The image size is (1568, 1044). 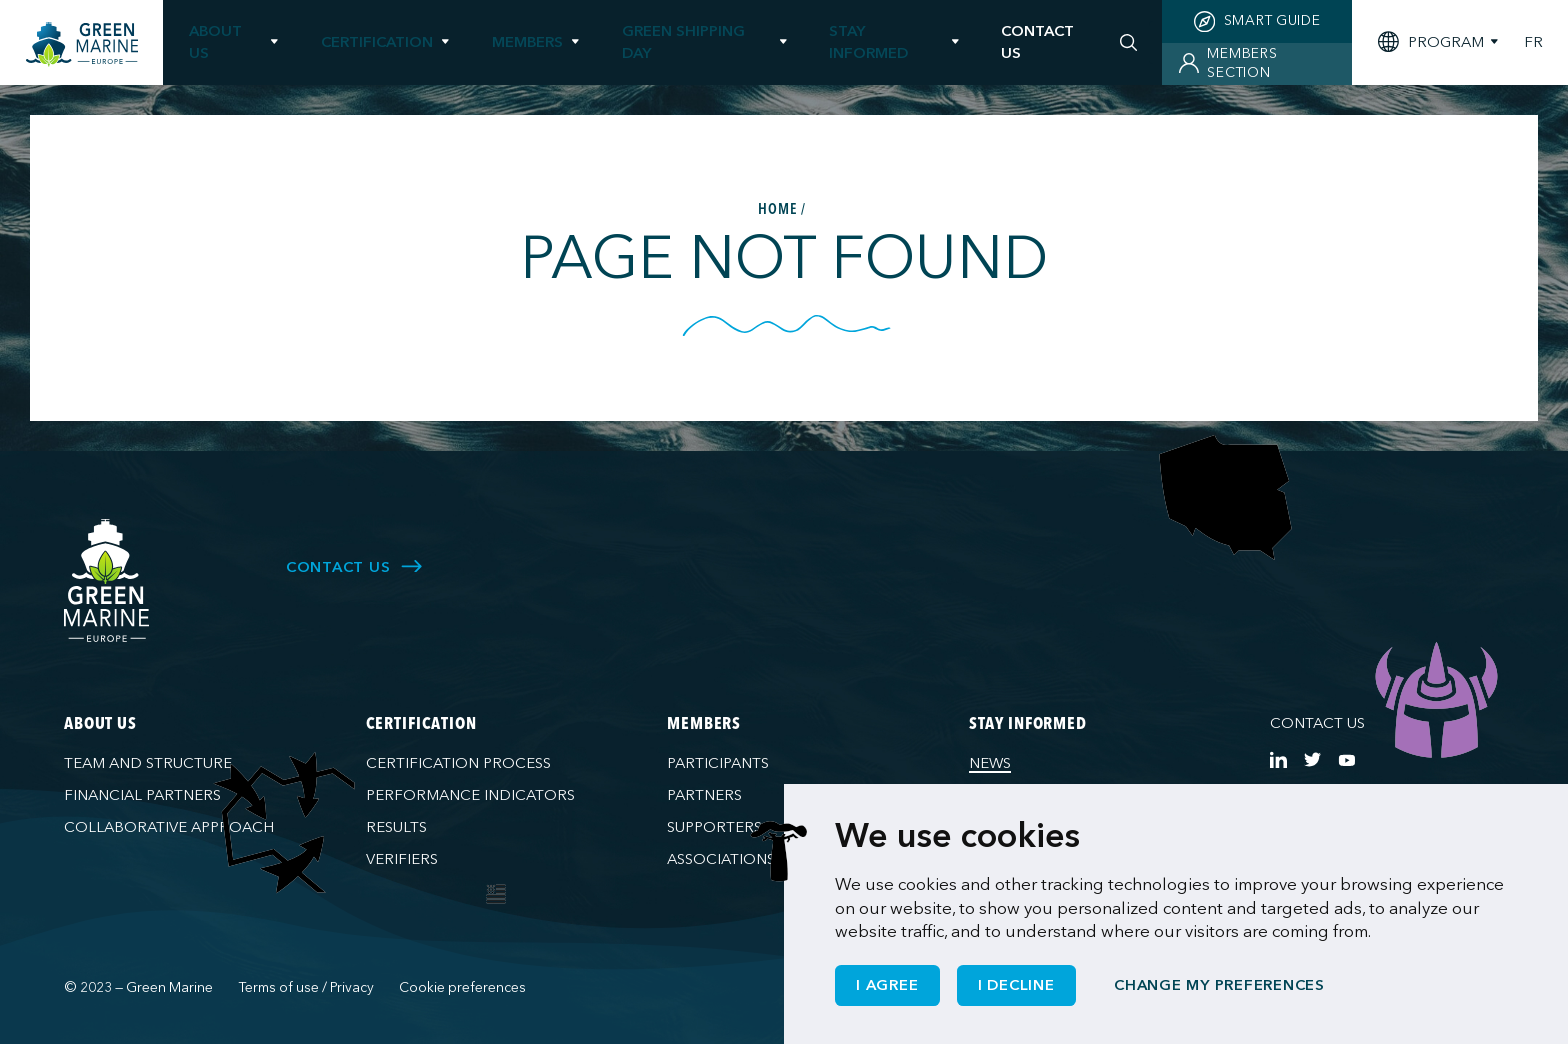 What do you see at coordinates (1436, 699) in the screenshot?
I see `equip helmet or headgear` at bounding box center [1436, 699].